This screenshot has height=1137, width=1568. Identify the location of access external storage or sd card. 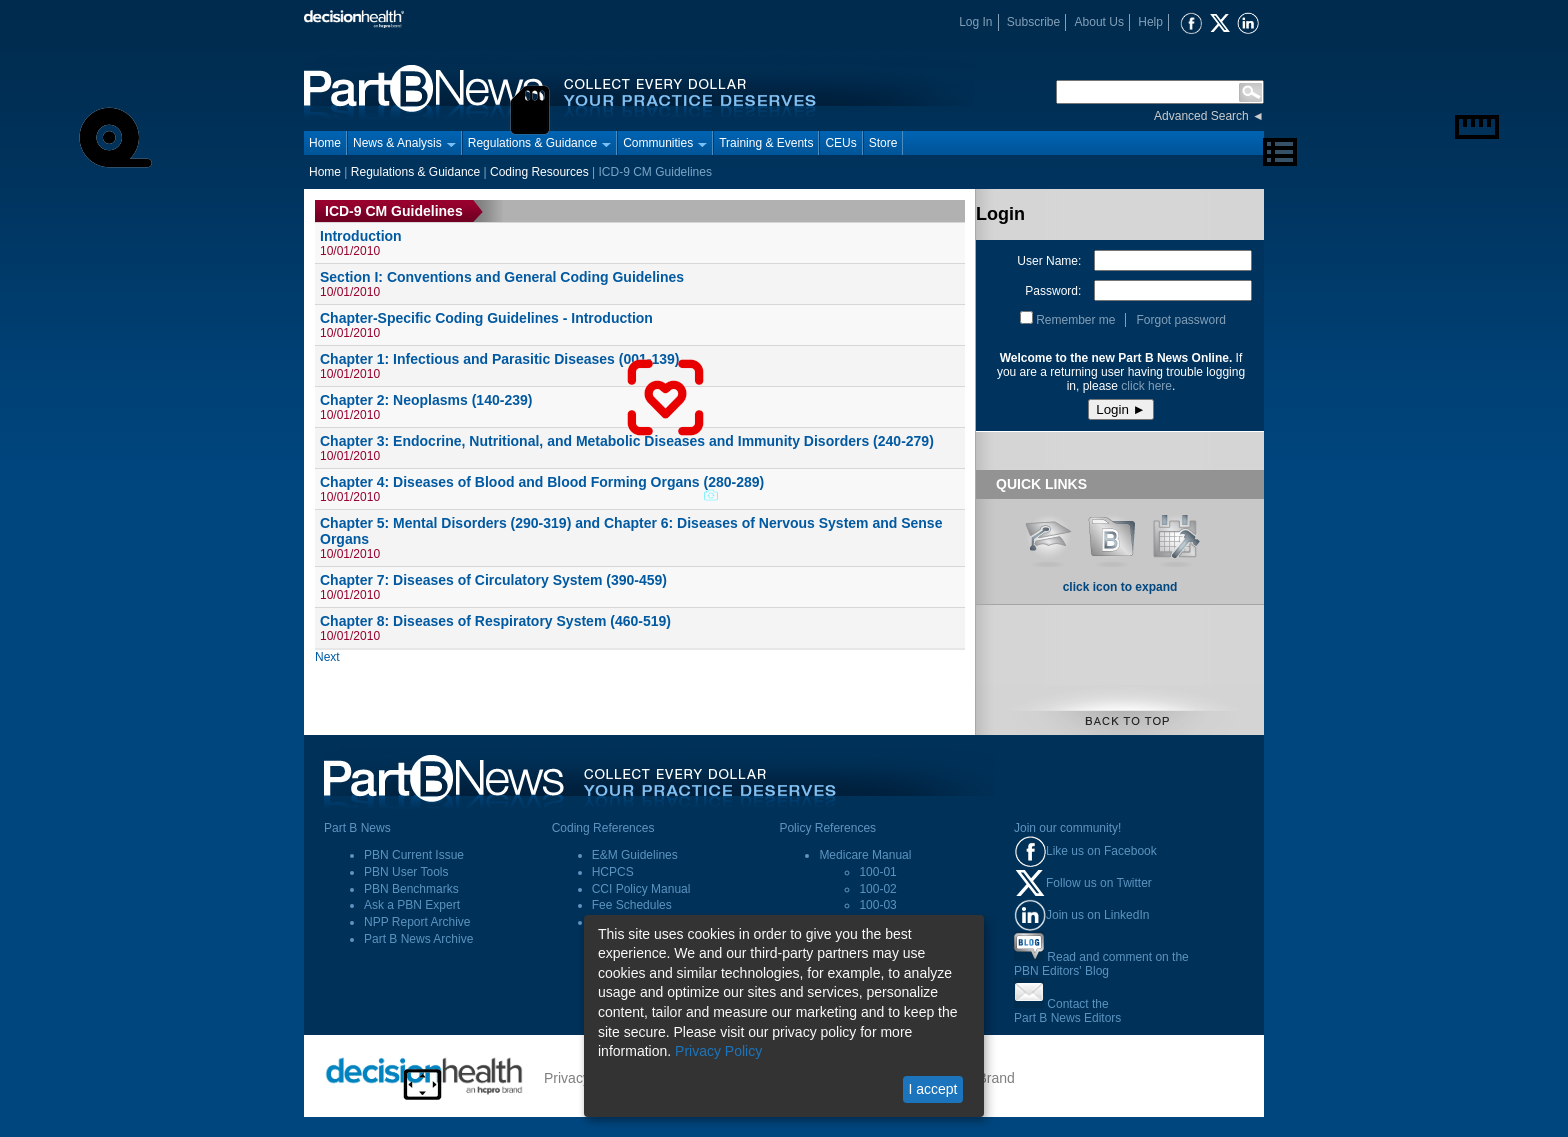
(530, 110).